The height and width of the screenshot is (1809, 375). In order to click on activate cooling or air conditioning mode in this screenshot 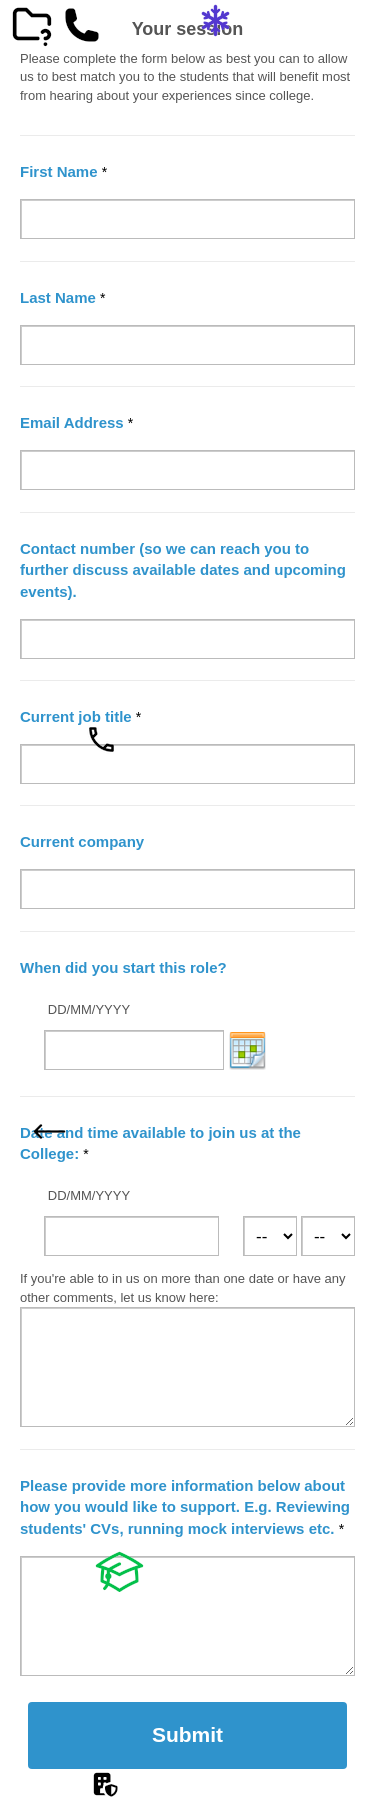, I will do `click(215, 20)`.